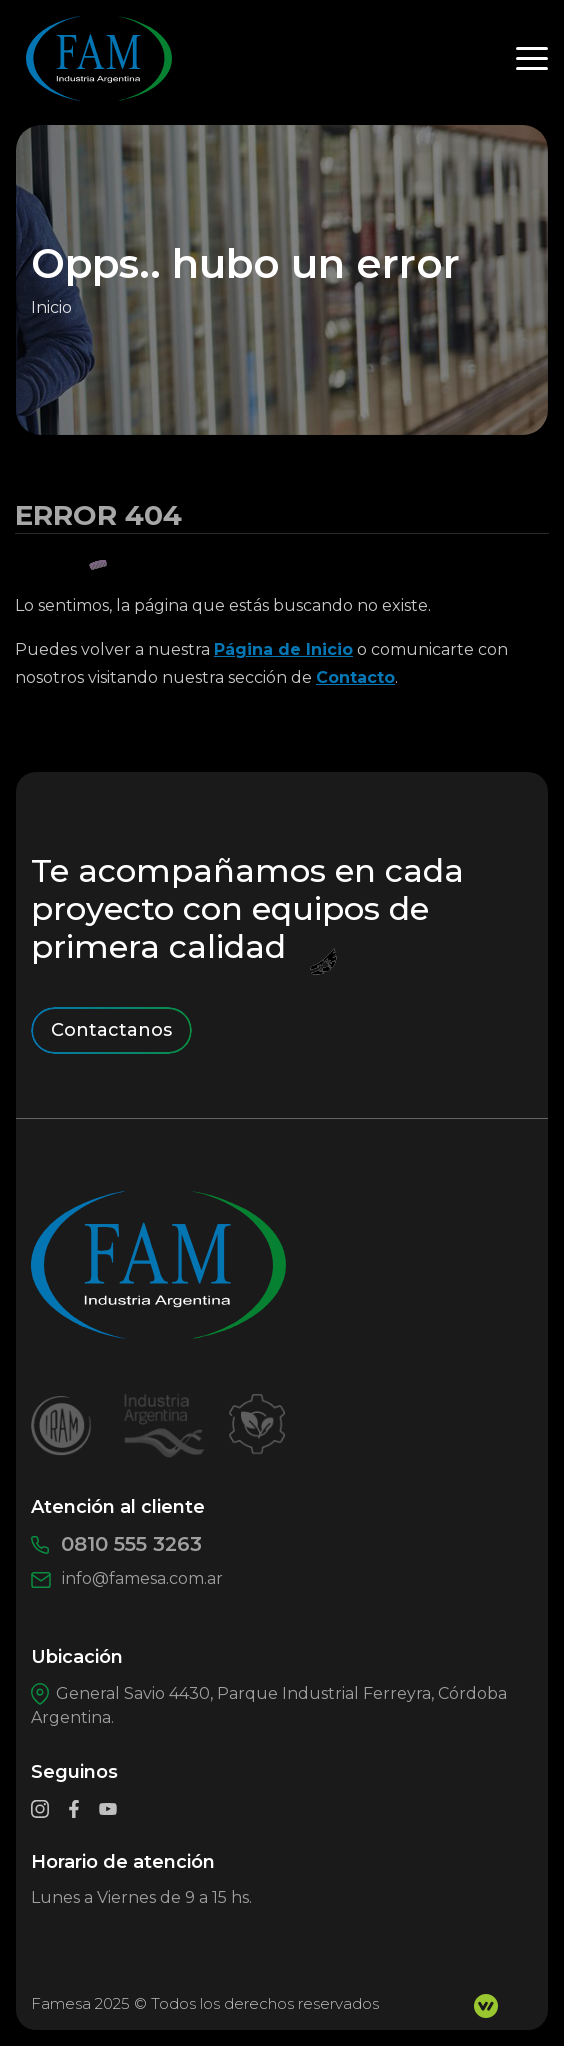 The image size is (564, 2046). Describe the element at coordinates (323, 961) in the screenshot. I see `mythical or fantasy character ability` at that location.